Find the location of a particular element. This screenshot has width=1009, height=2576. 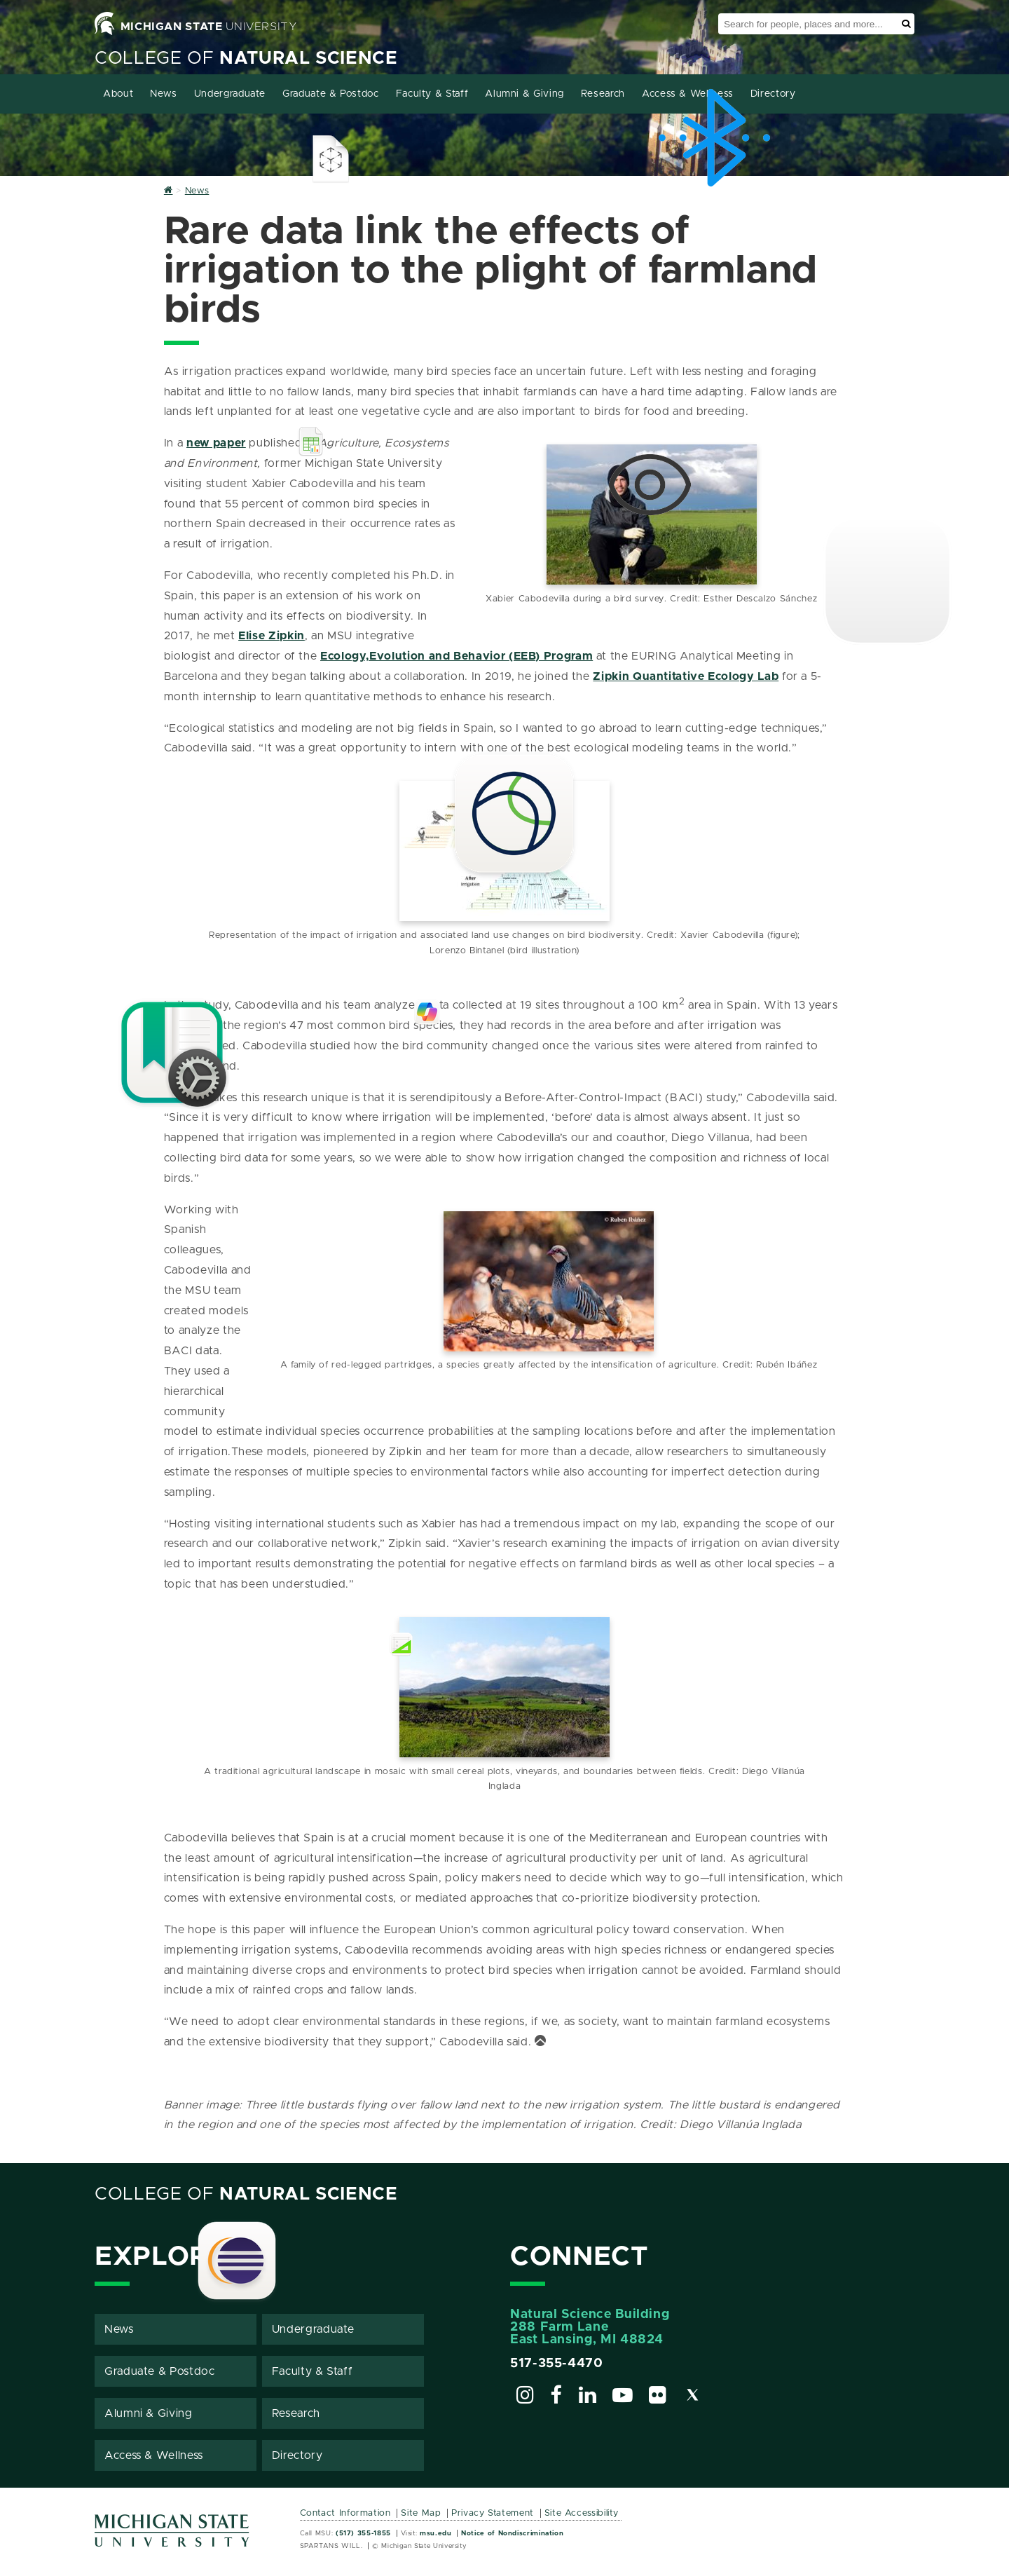

open cisco anyconnect vpn client is located at coordinates (514, 813).